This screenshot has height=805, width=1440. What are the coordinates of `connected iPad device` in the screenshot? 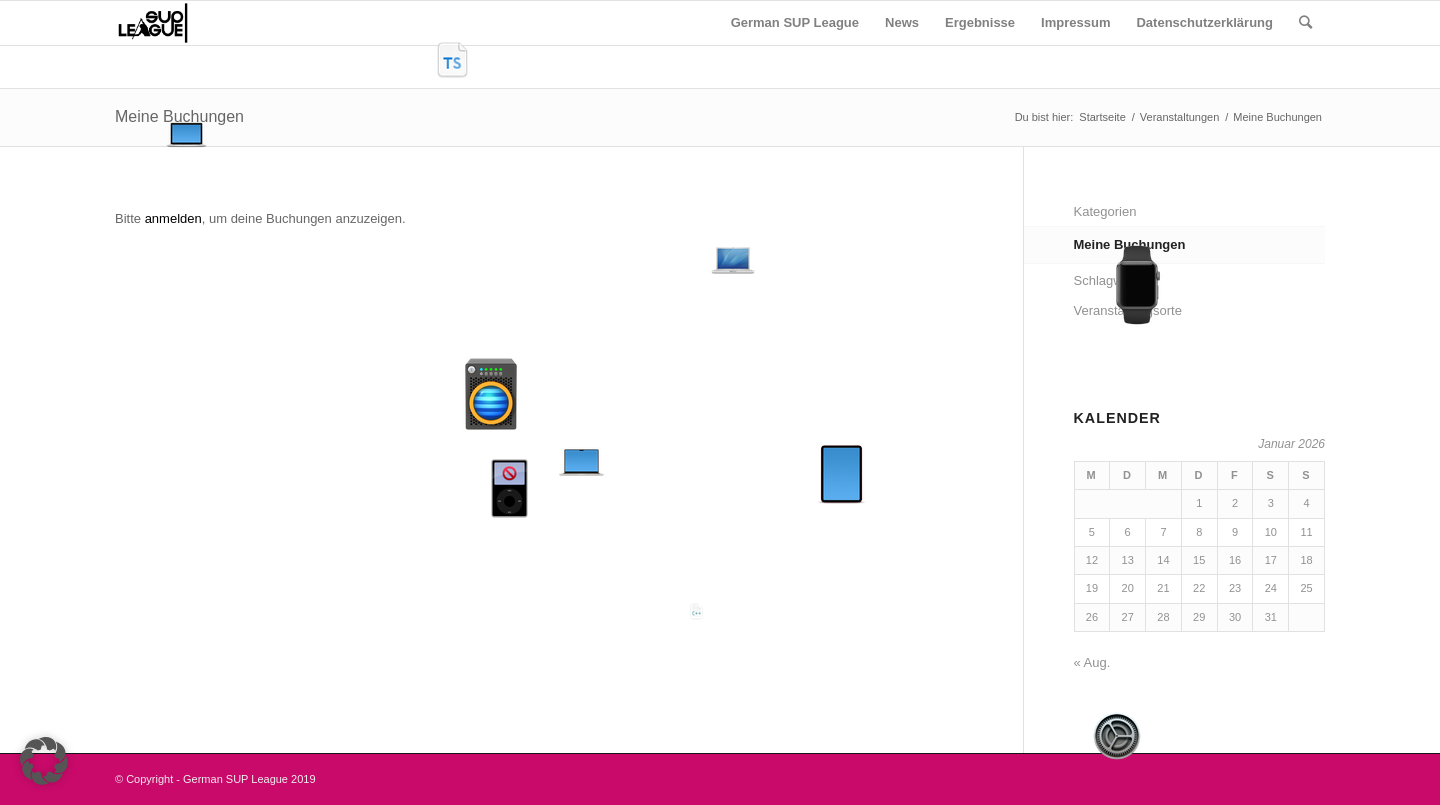 It's located at (841, 474).